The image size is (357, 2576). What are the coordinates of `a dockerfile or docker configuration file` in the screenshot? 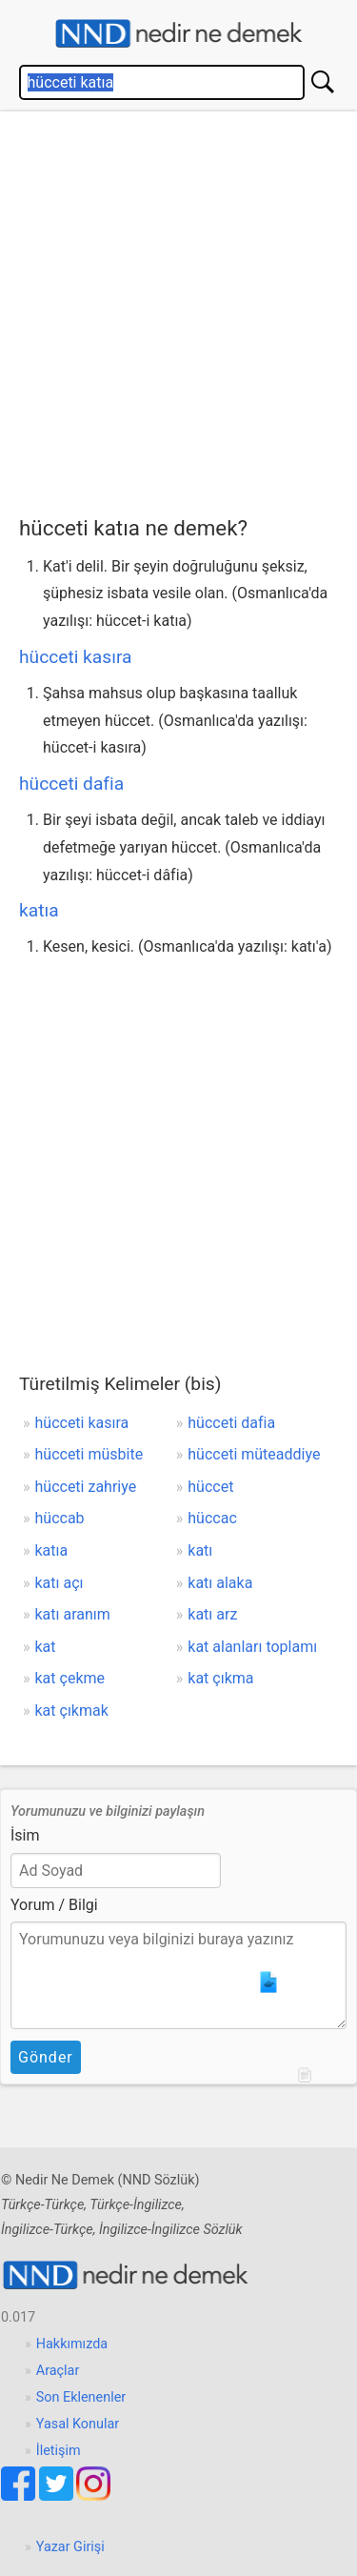 It's located at (268, 1982).